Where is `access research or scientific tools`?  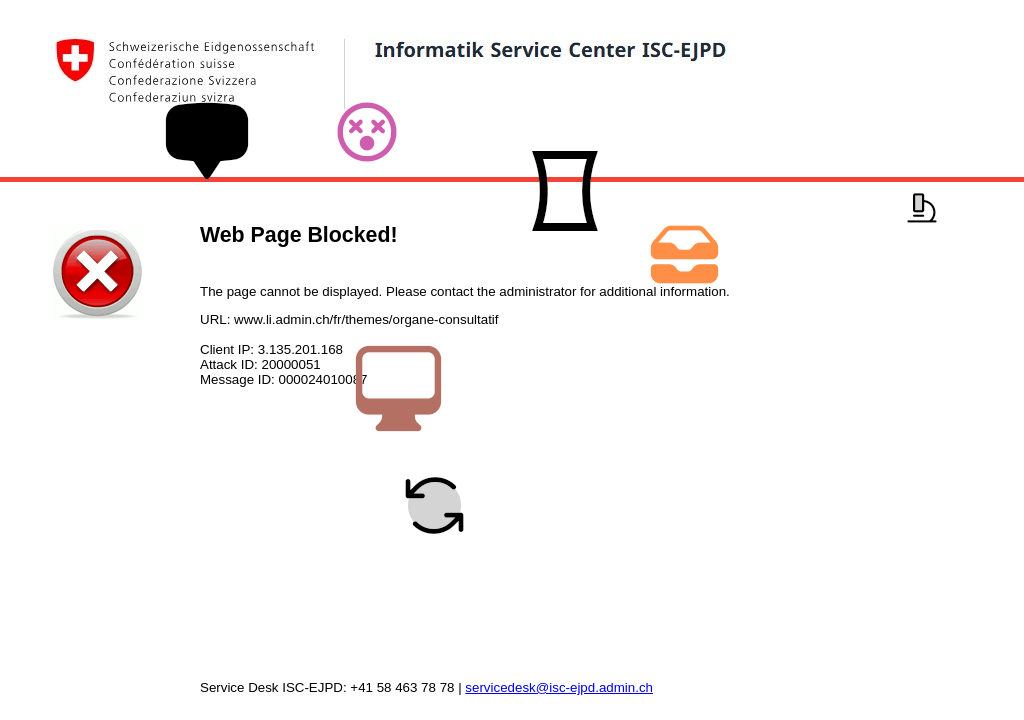 access research or scientific tools is located at coordinates (922, 209).